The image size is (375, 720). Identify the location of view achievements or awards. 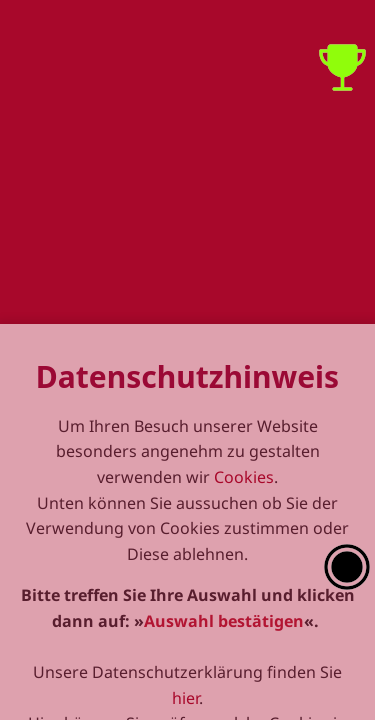
(342, 67).